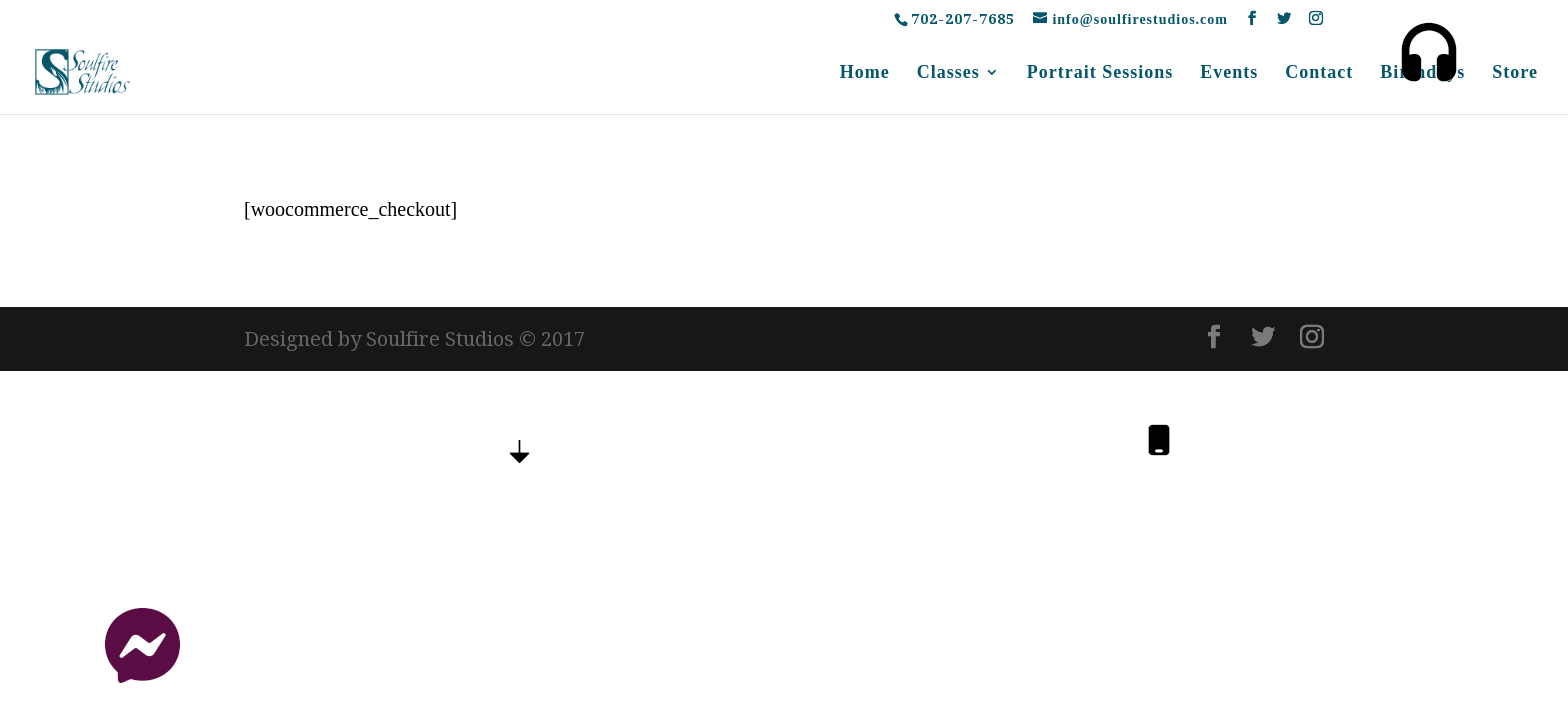  Describe the element at coordinates (1159, 440) in the screenshot. I see `call or text from mobile device` at that location.